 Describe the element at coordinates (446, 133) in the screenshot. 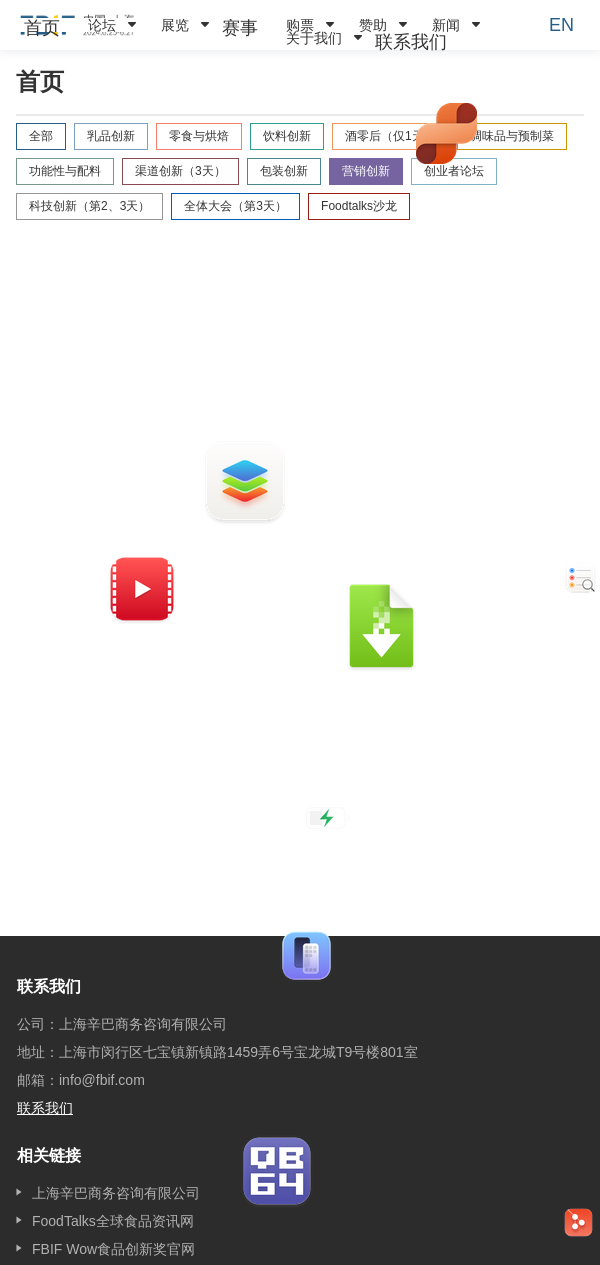

I see `open microsoft power apps` at that location.